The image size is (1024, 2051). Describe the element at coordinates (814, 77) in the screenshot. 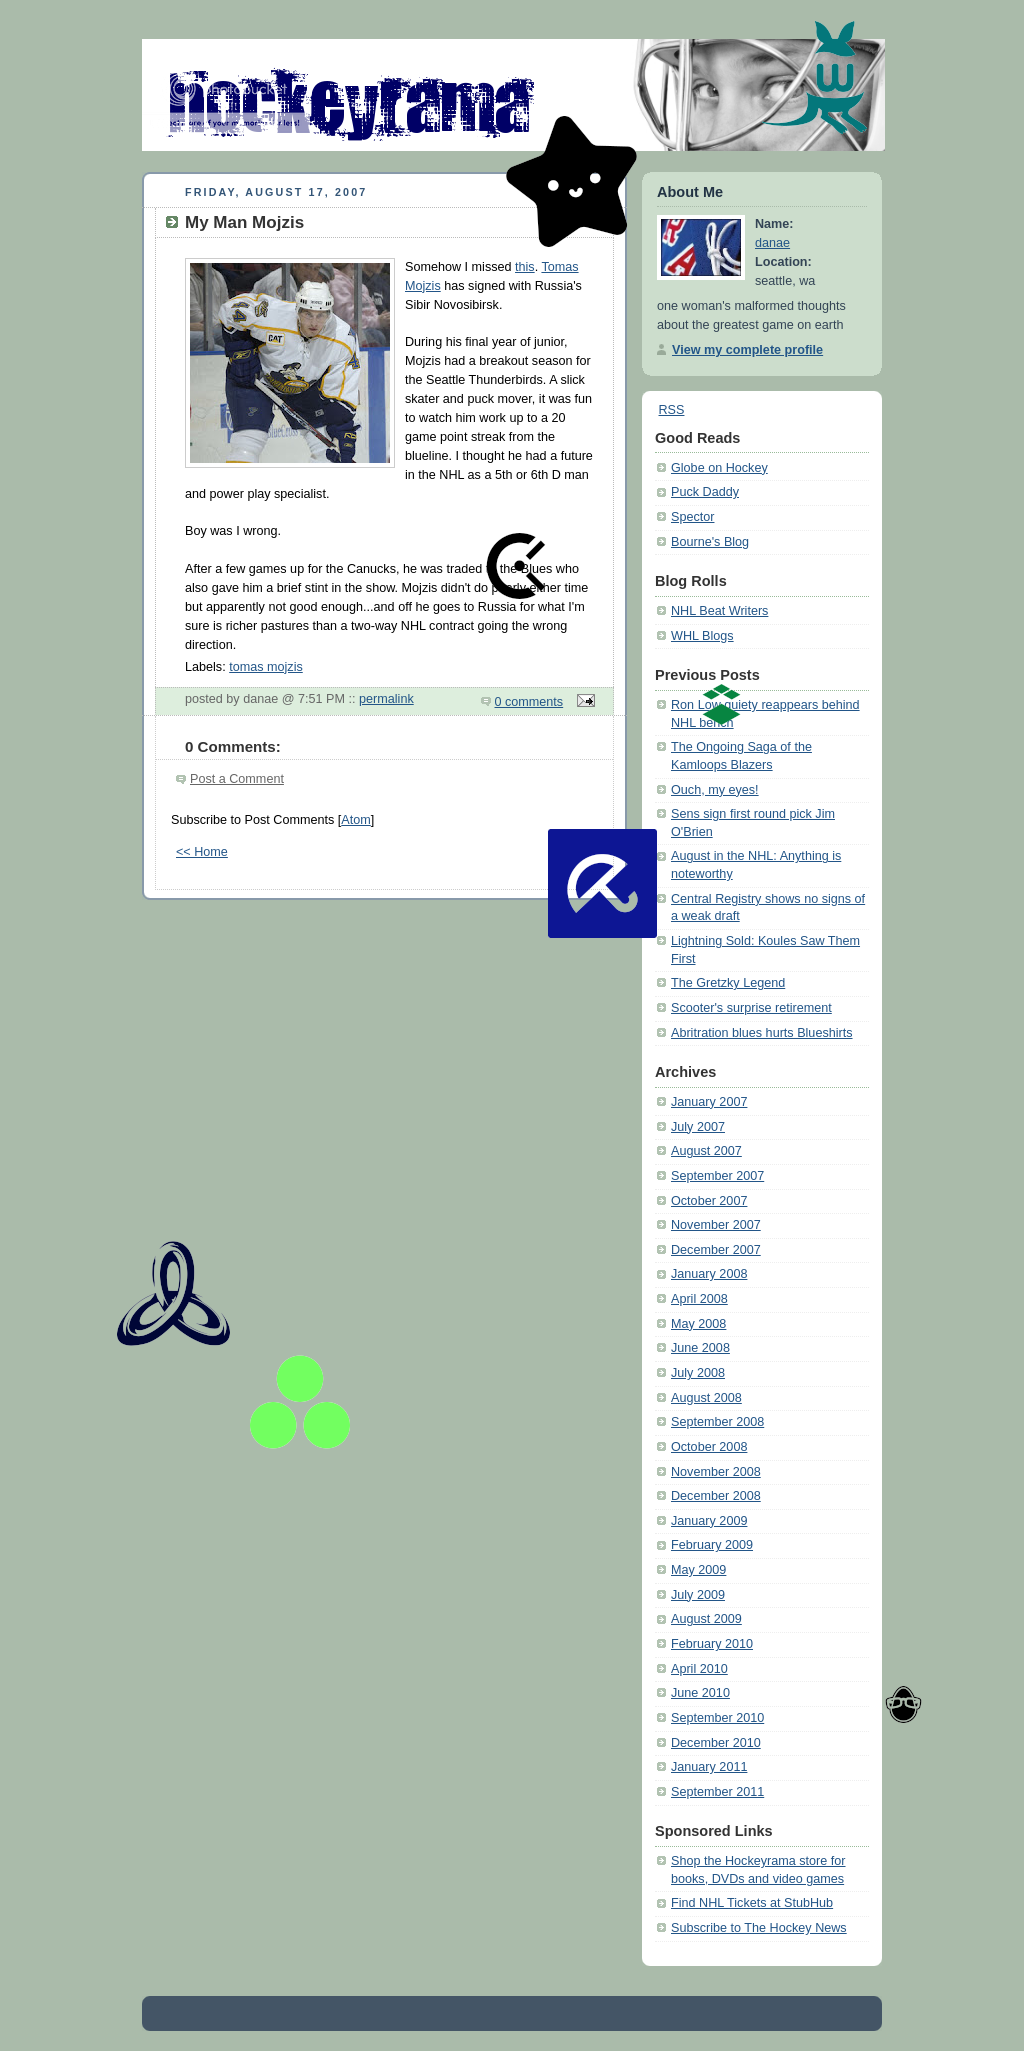

I see `open wallabag read-it-later app` at that location.